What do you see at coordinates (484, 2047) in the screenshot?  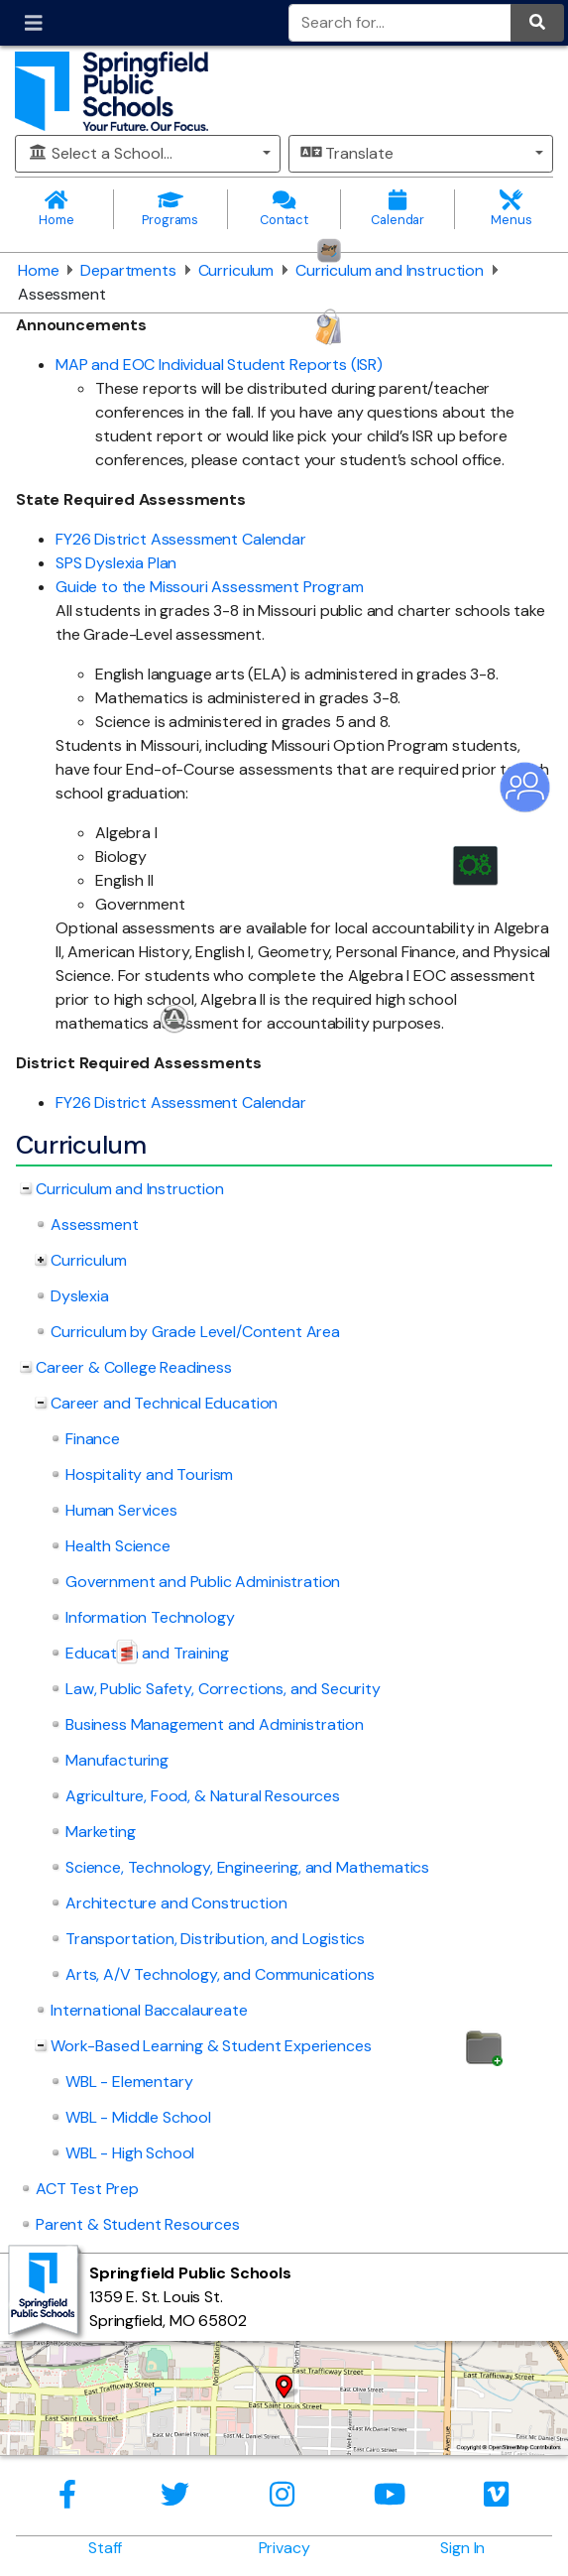 I see `create a new folder` at bounding box center [484, 2047].